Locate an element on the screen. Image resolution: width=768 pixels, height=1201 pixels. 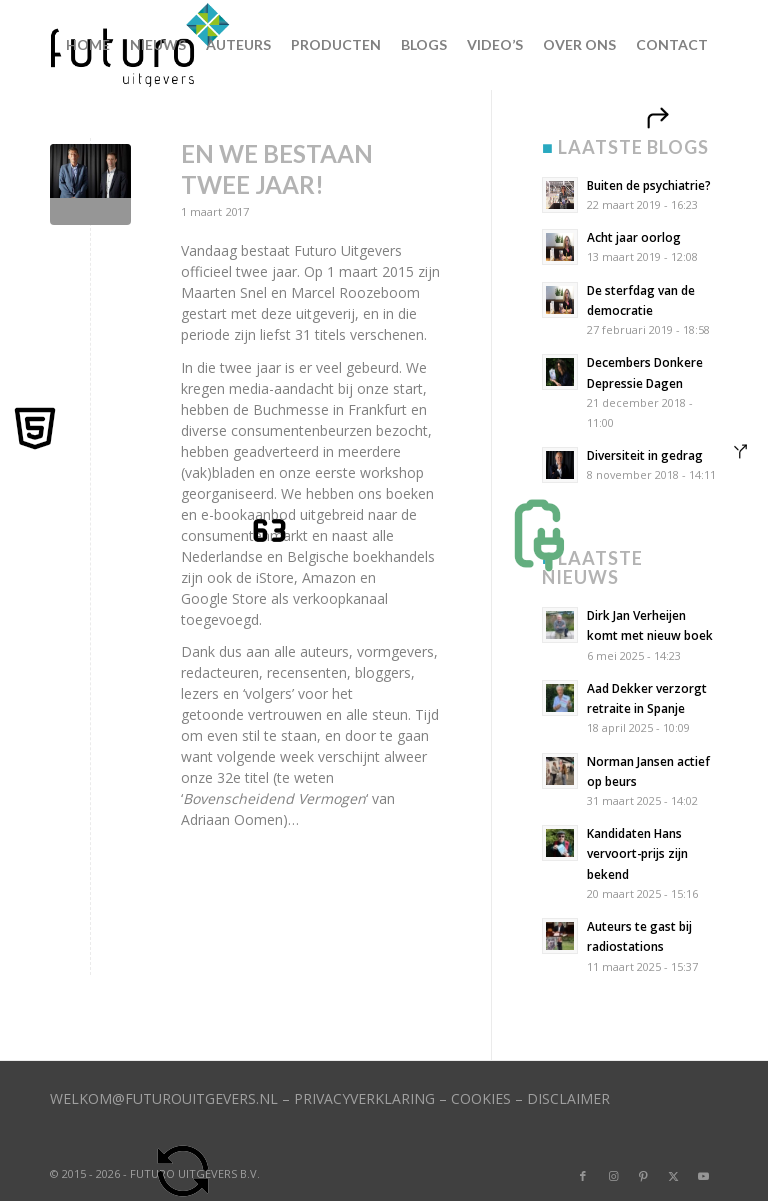
indicates html5 web technology or markup is located at coordinates (35, 428).